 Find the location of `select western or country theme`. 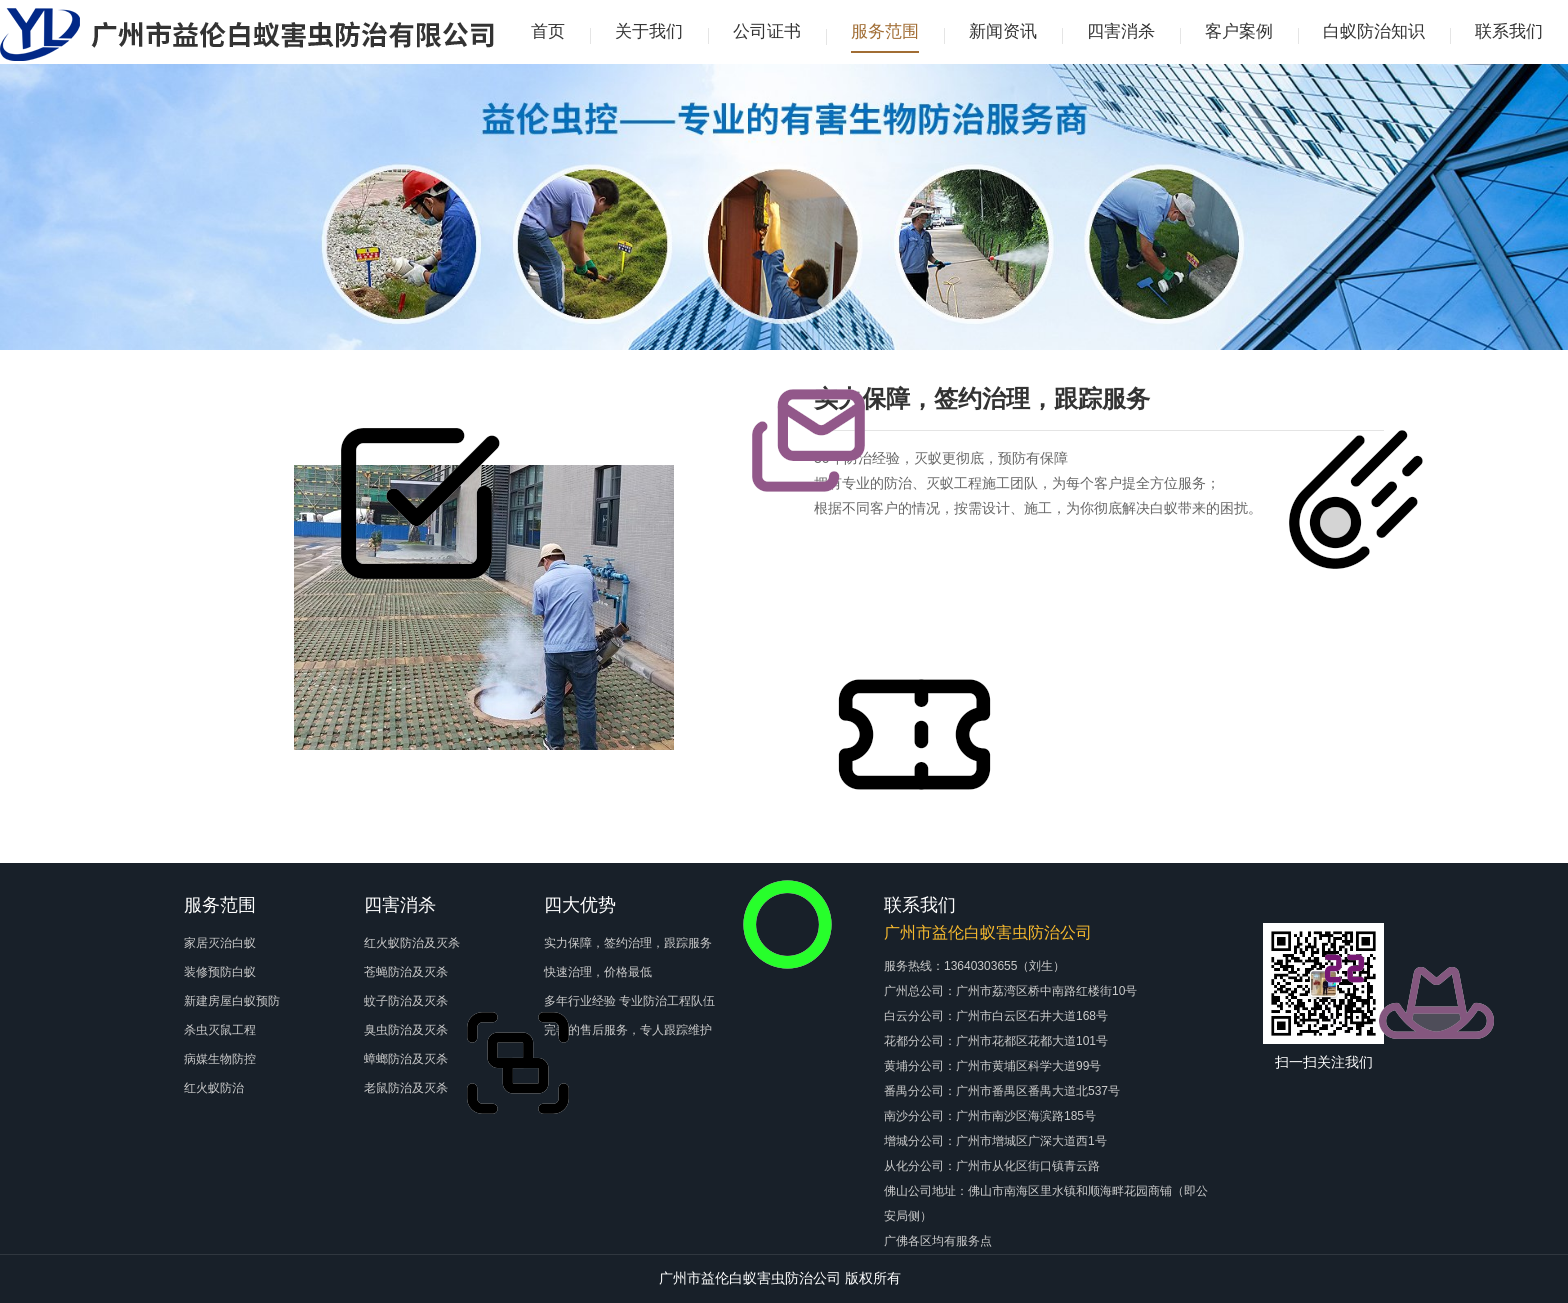

select western or country theme is located at coordinates (1436, 1006).